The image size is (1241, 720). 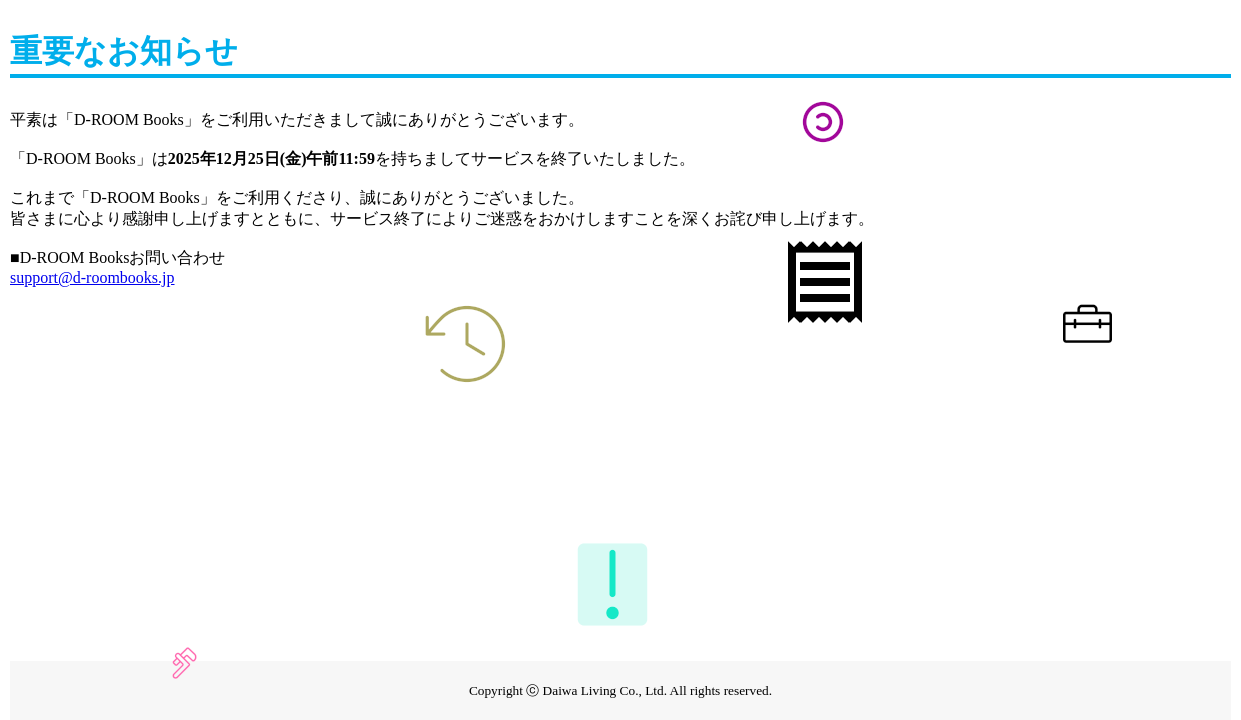 What do you see at coordinates (183, 663) in the screenshot?
I see `access tools or settings` at bounding box center [183, 663].